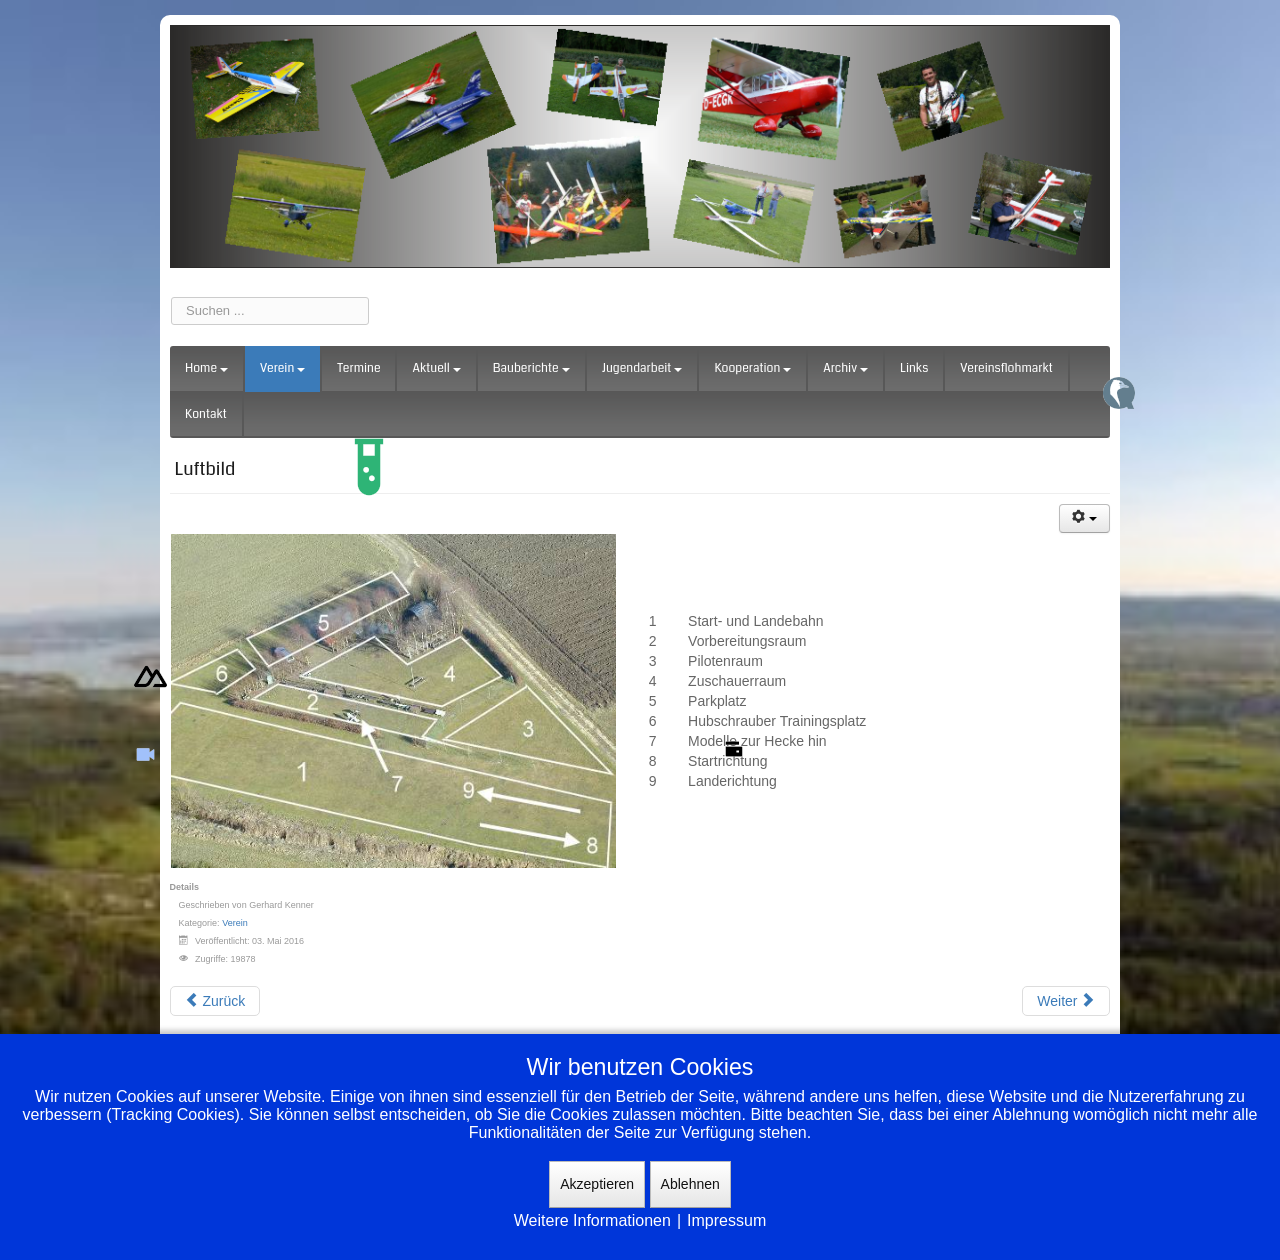  I want to click on nuxt.js framework logo, so click(150, 676).